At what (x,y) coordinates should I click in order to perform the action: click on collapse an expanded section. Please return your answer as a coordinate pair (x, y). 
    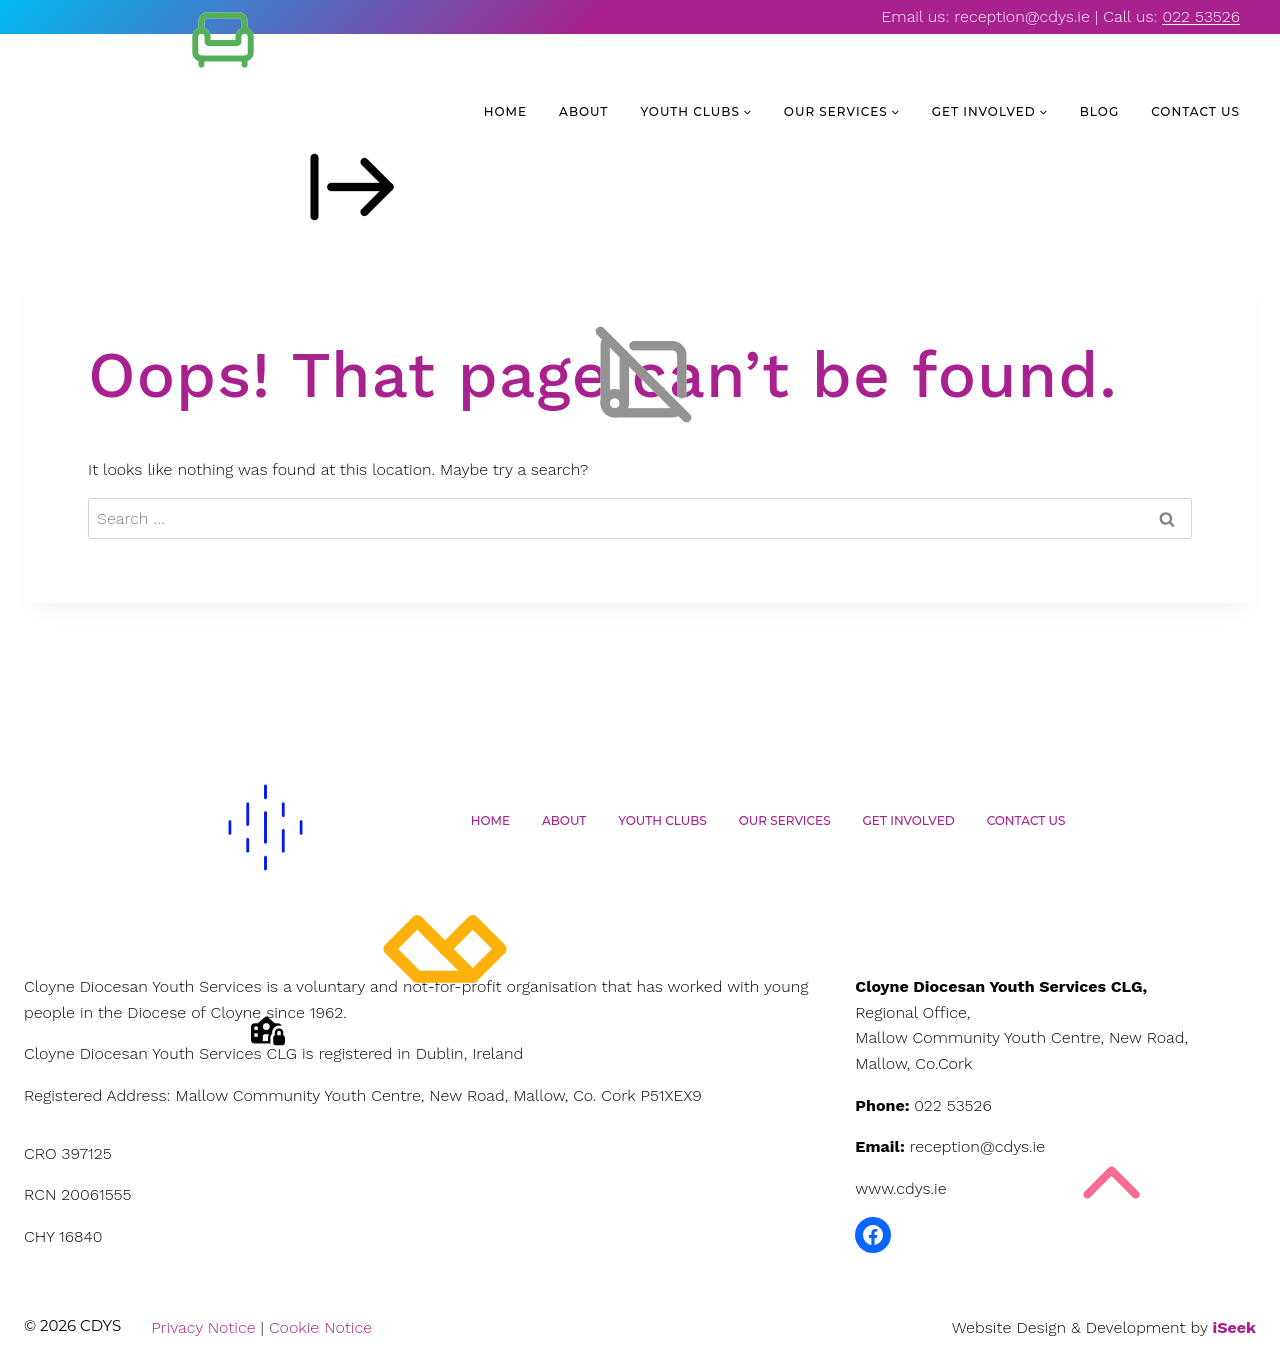
    Looking at the image, I should click on (1111, 1182).